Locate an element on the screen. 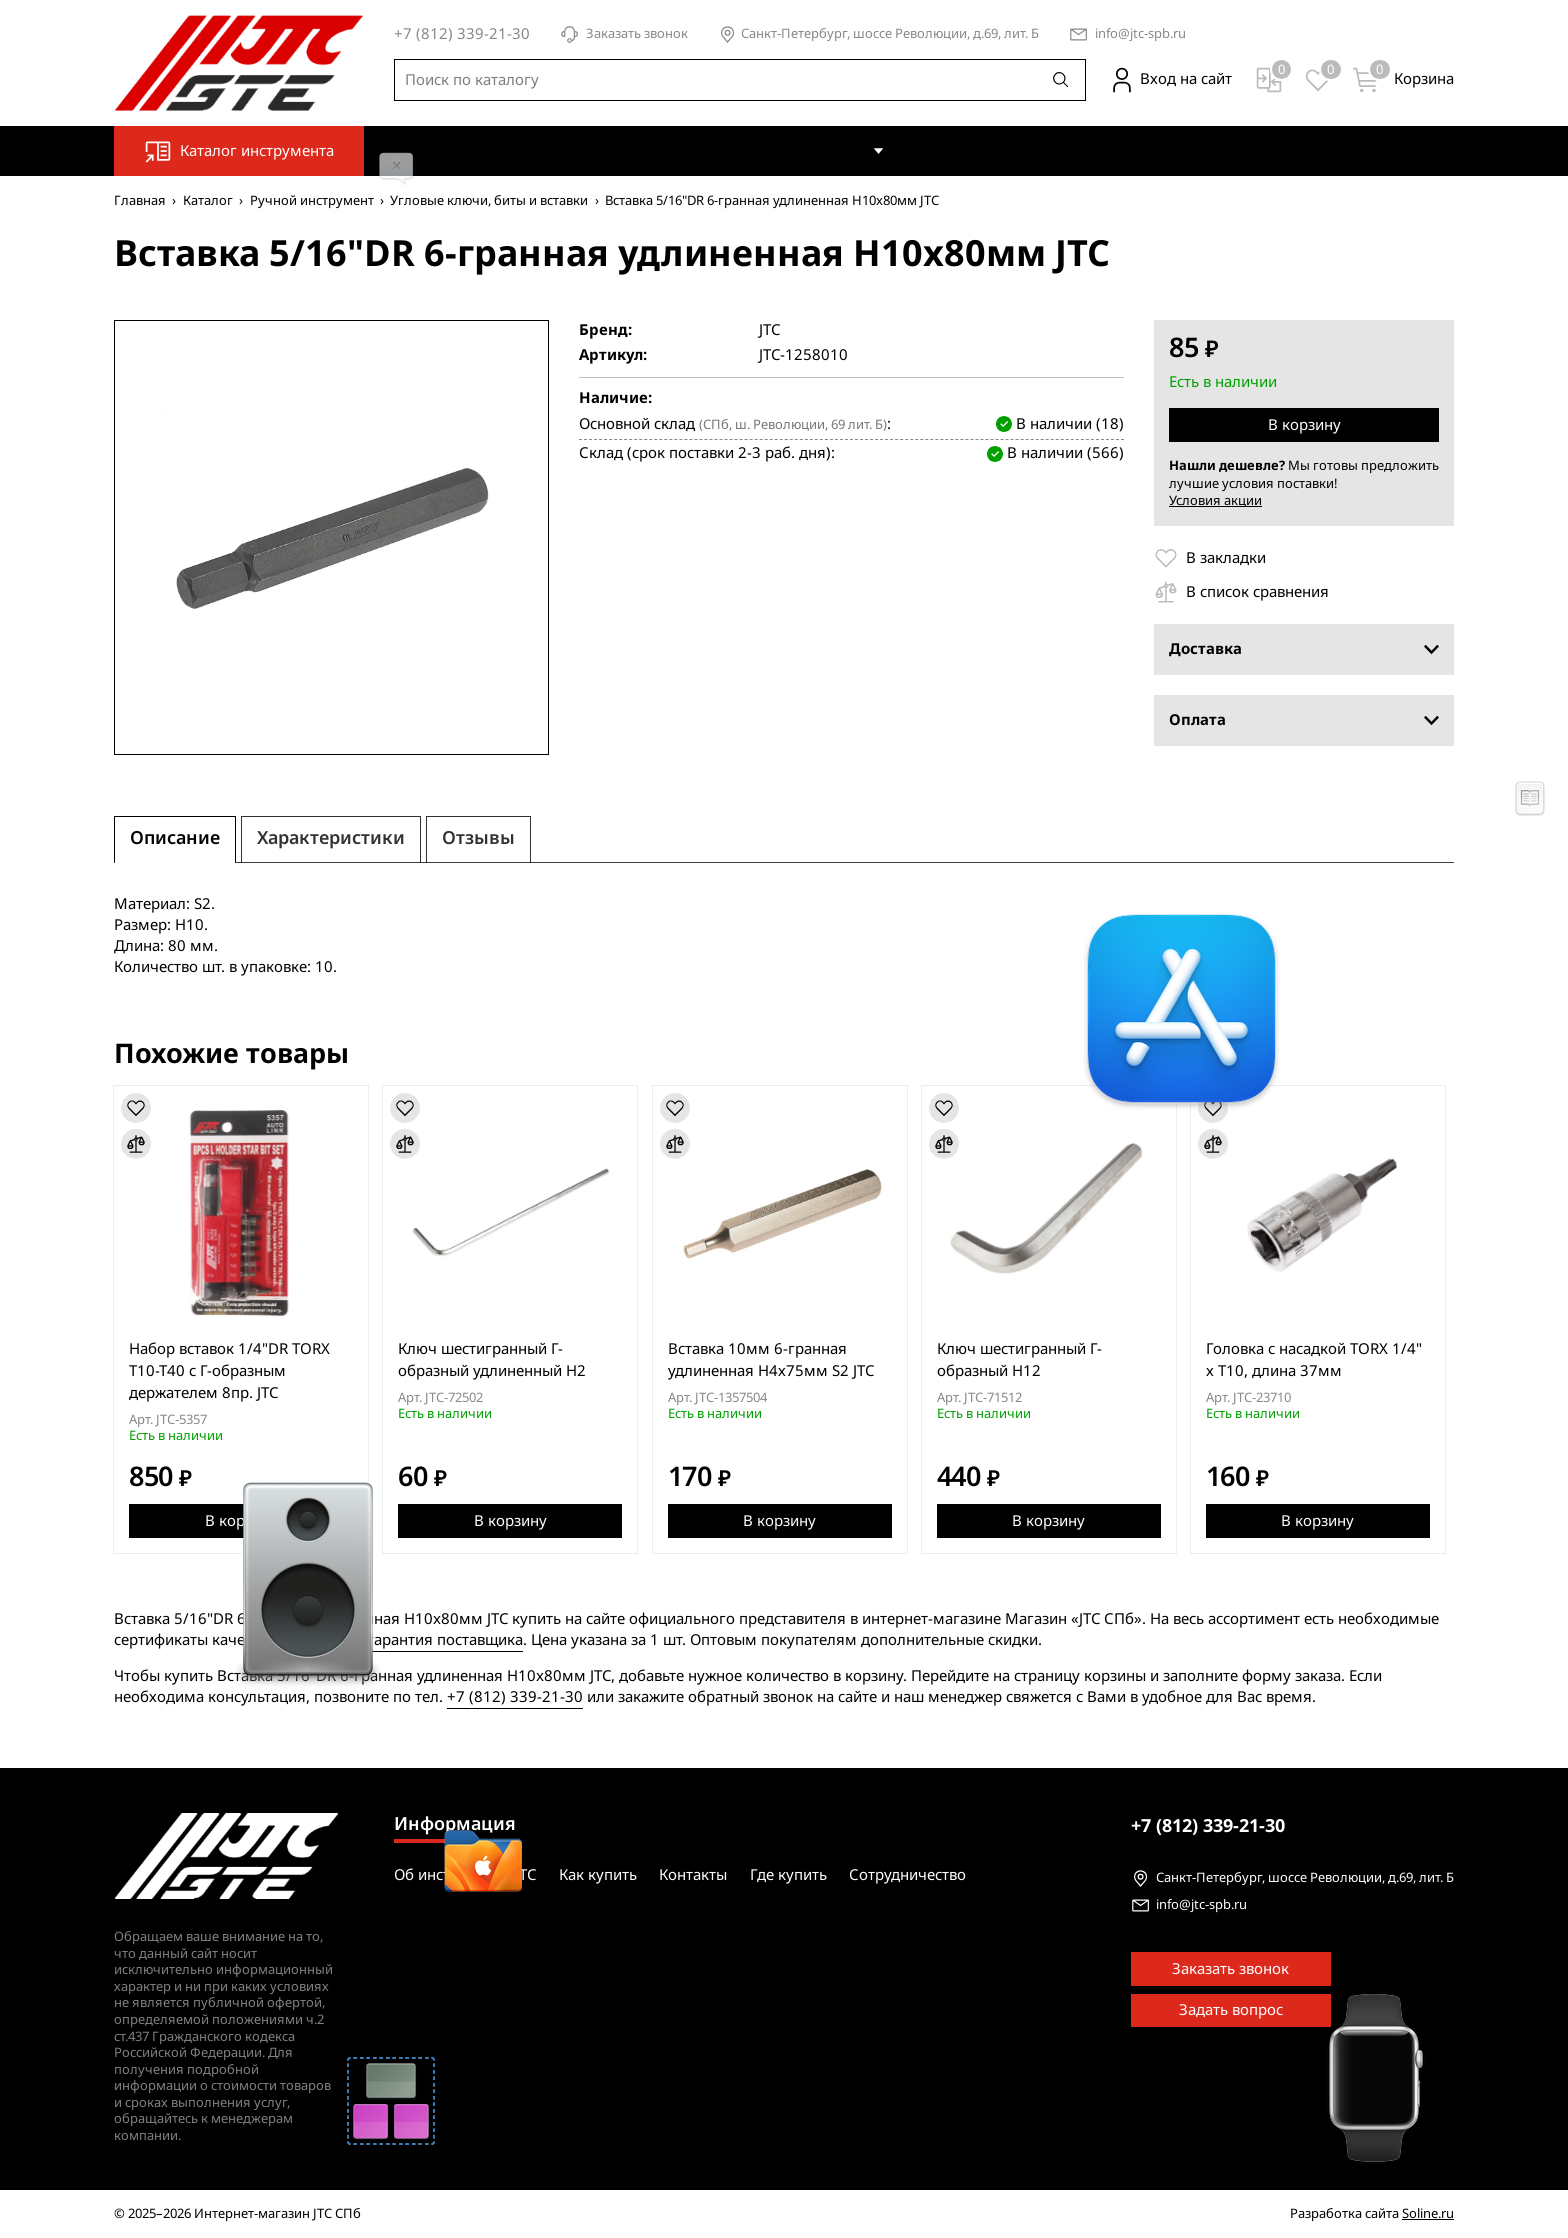 The image size is (1568, 2238). indicates a user is offline or unavailable is located at coordinates (396, 168).